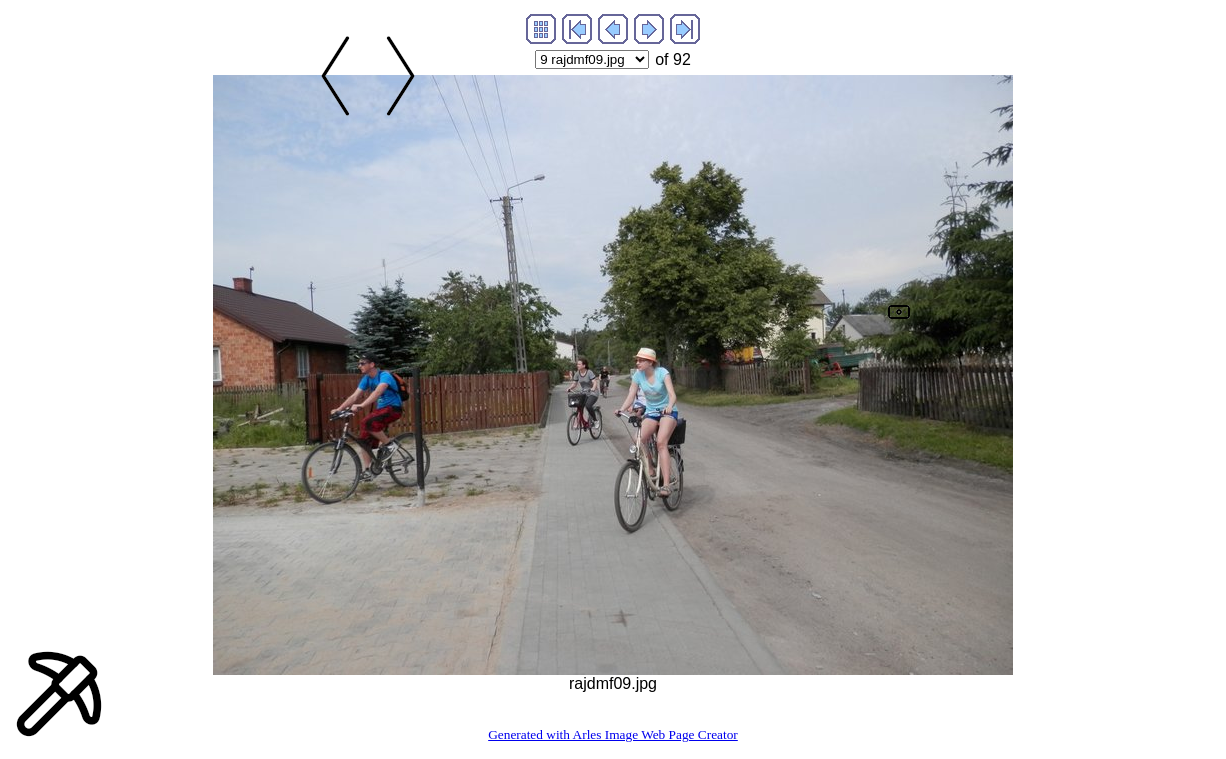  What do you see at coordinates (899, 312) in the screenshot?
I see `view payment or cash options` at bounding box center [899, 312].